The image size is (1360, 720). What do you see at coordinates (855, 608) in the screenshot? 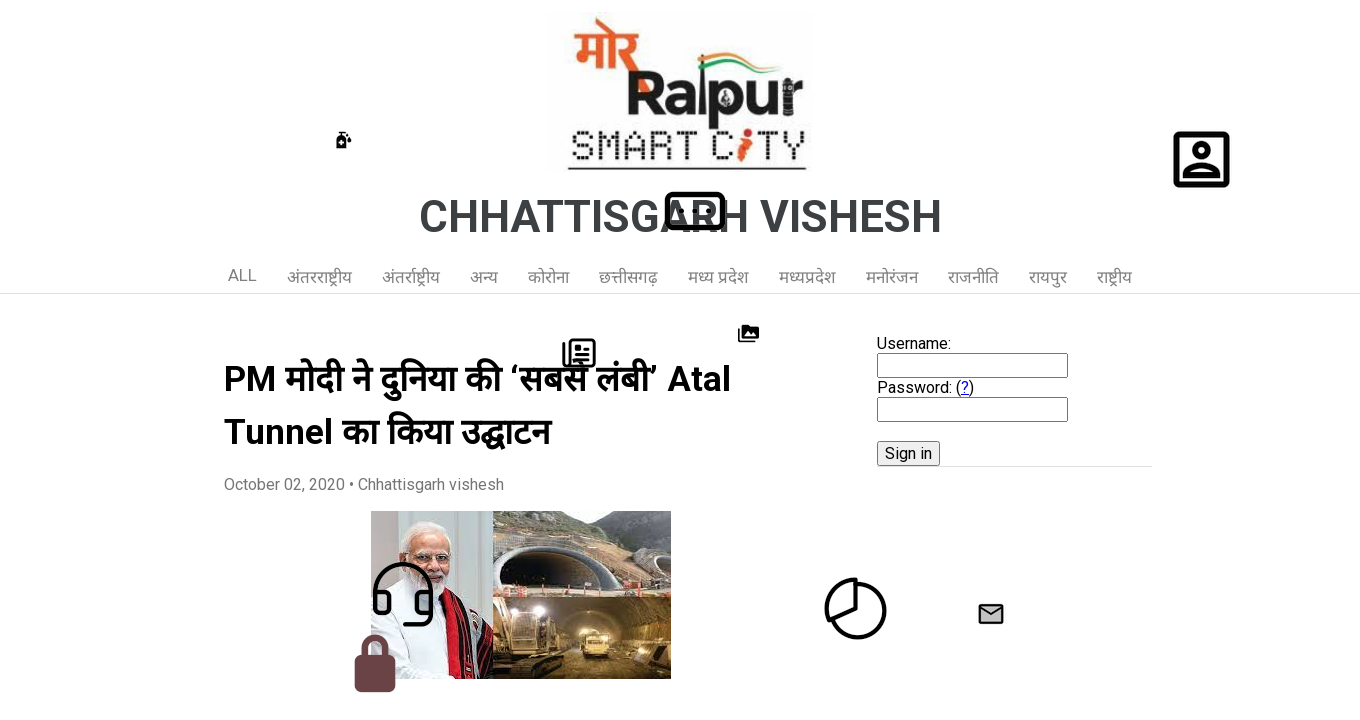
I see `view data breakdown or statistics` at bounding box center [855, 608].